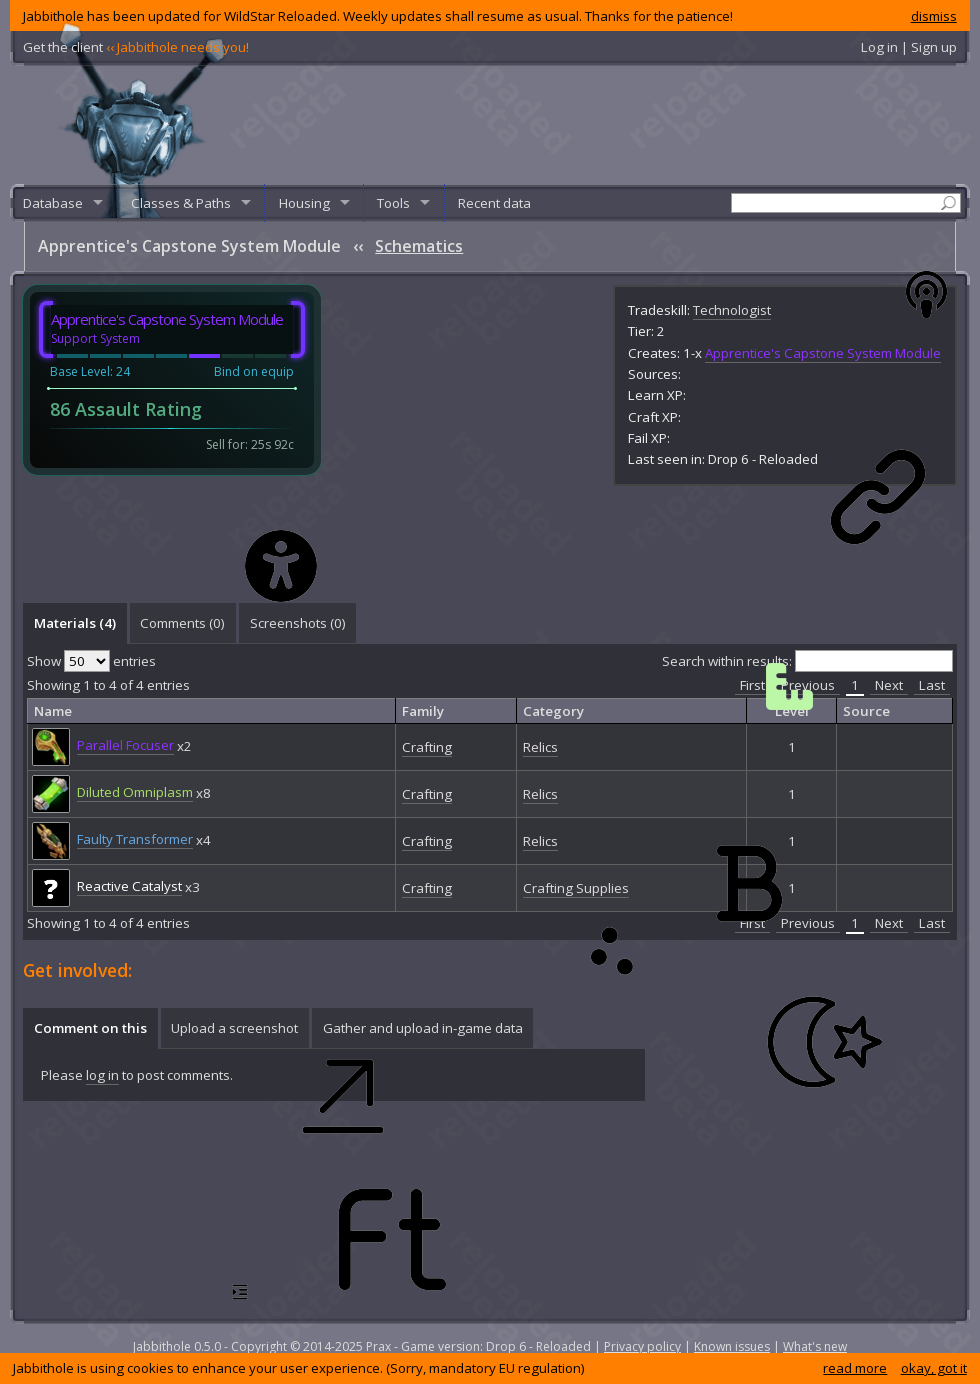  Describe the element at coordinates (749, 883) in the screenshot. I see `apply bold formatting to selected text` at that location.